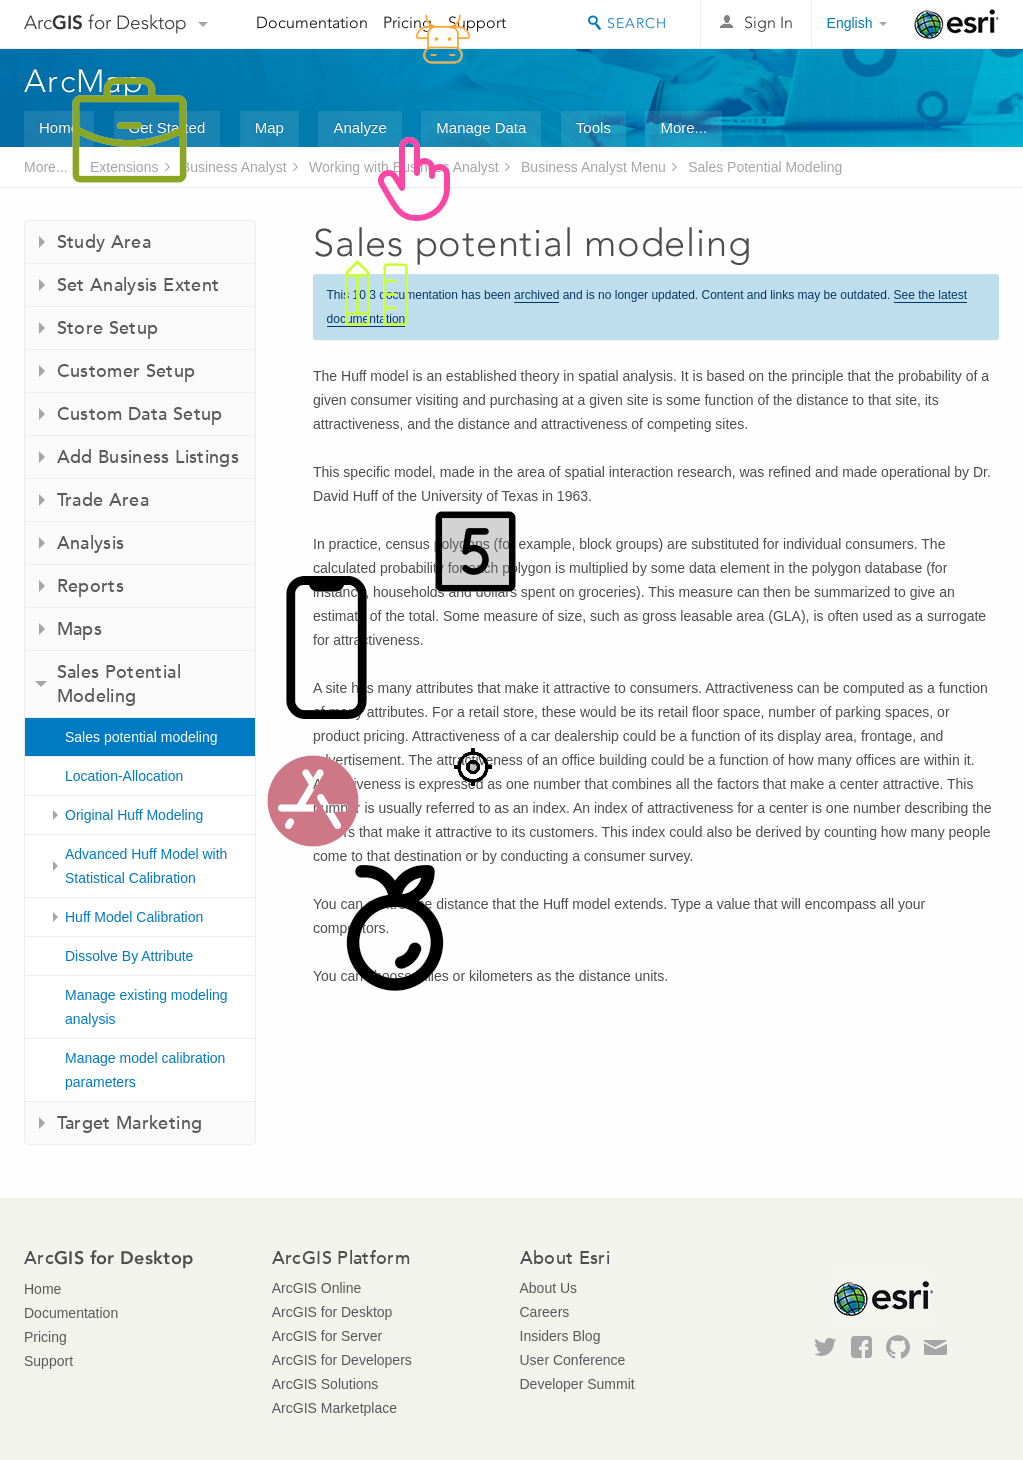 The width and height of the screenshot is (1023, 1460). Describe the element at coordinates (326, 647) in the screenshot. I see `switch to mobile view` at that location.